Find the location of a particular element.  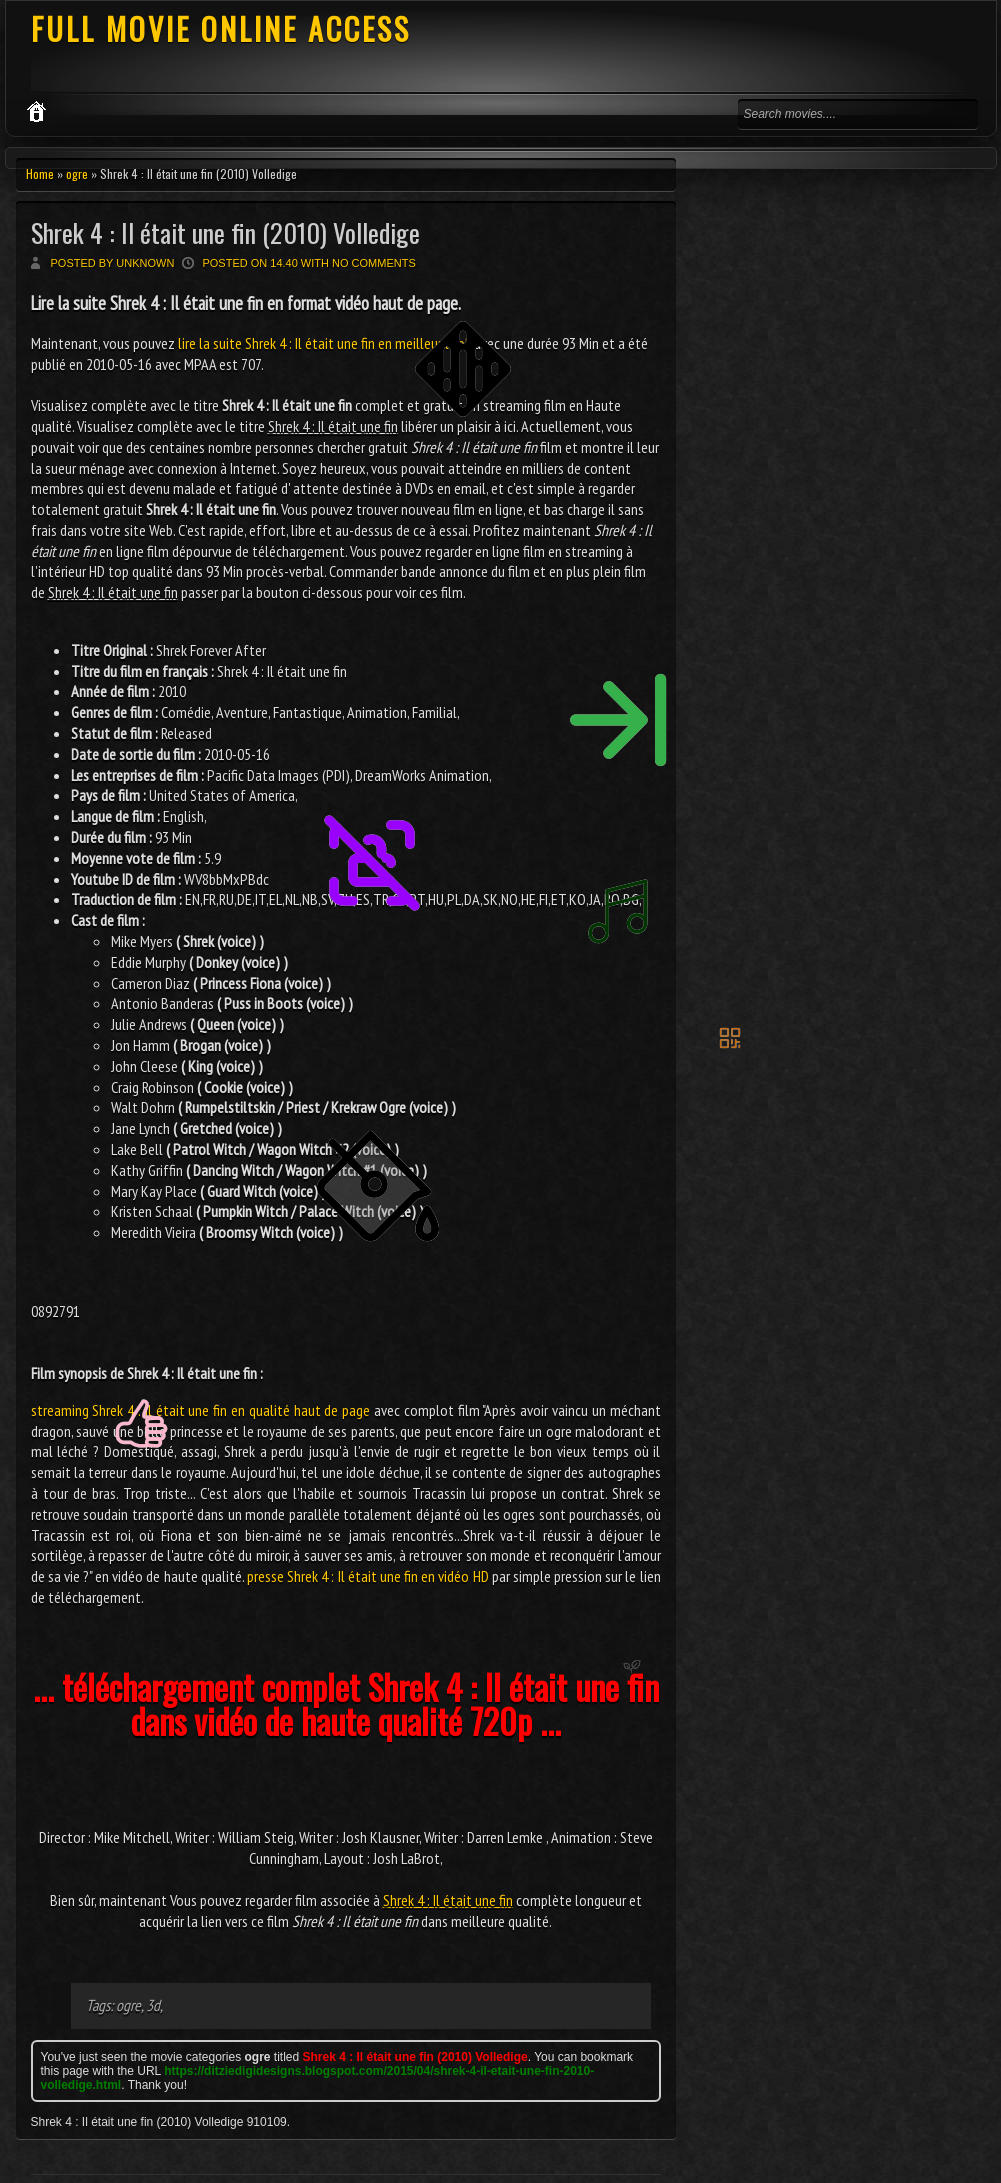

scan a qr code is located at coordinates (730, 1038).